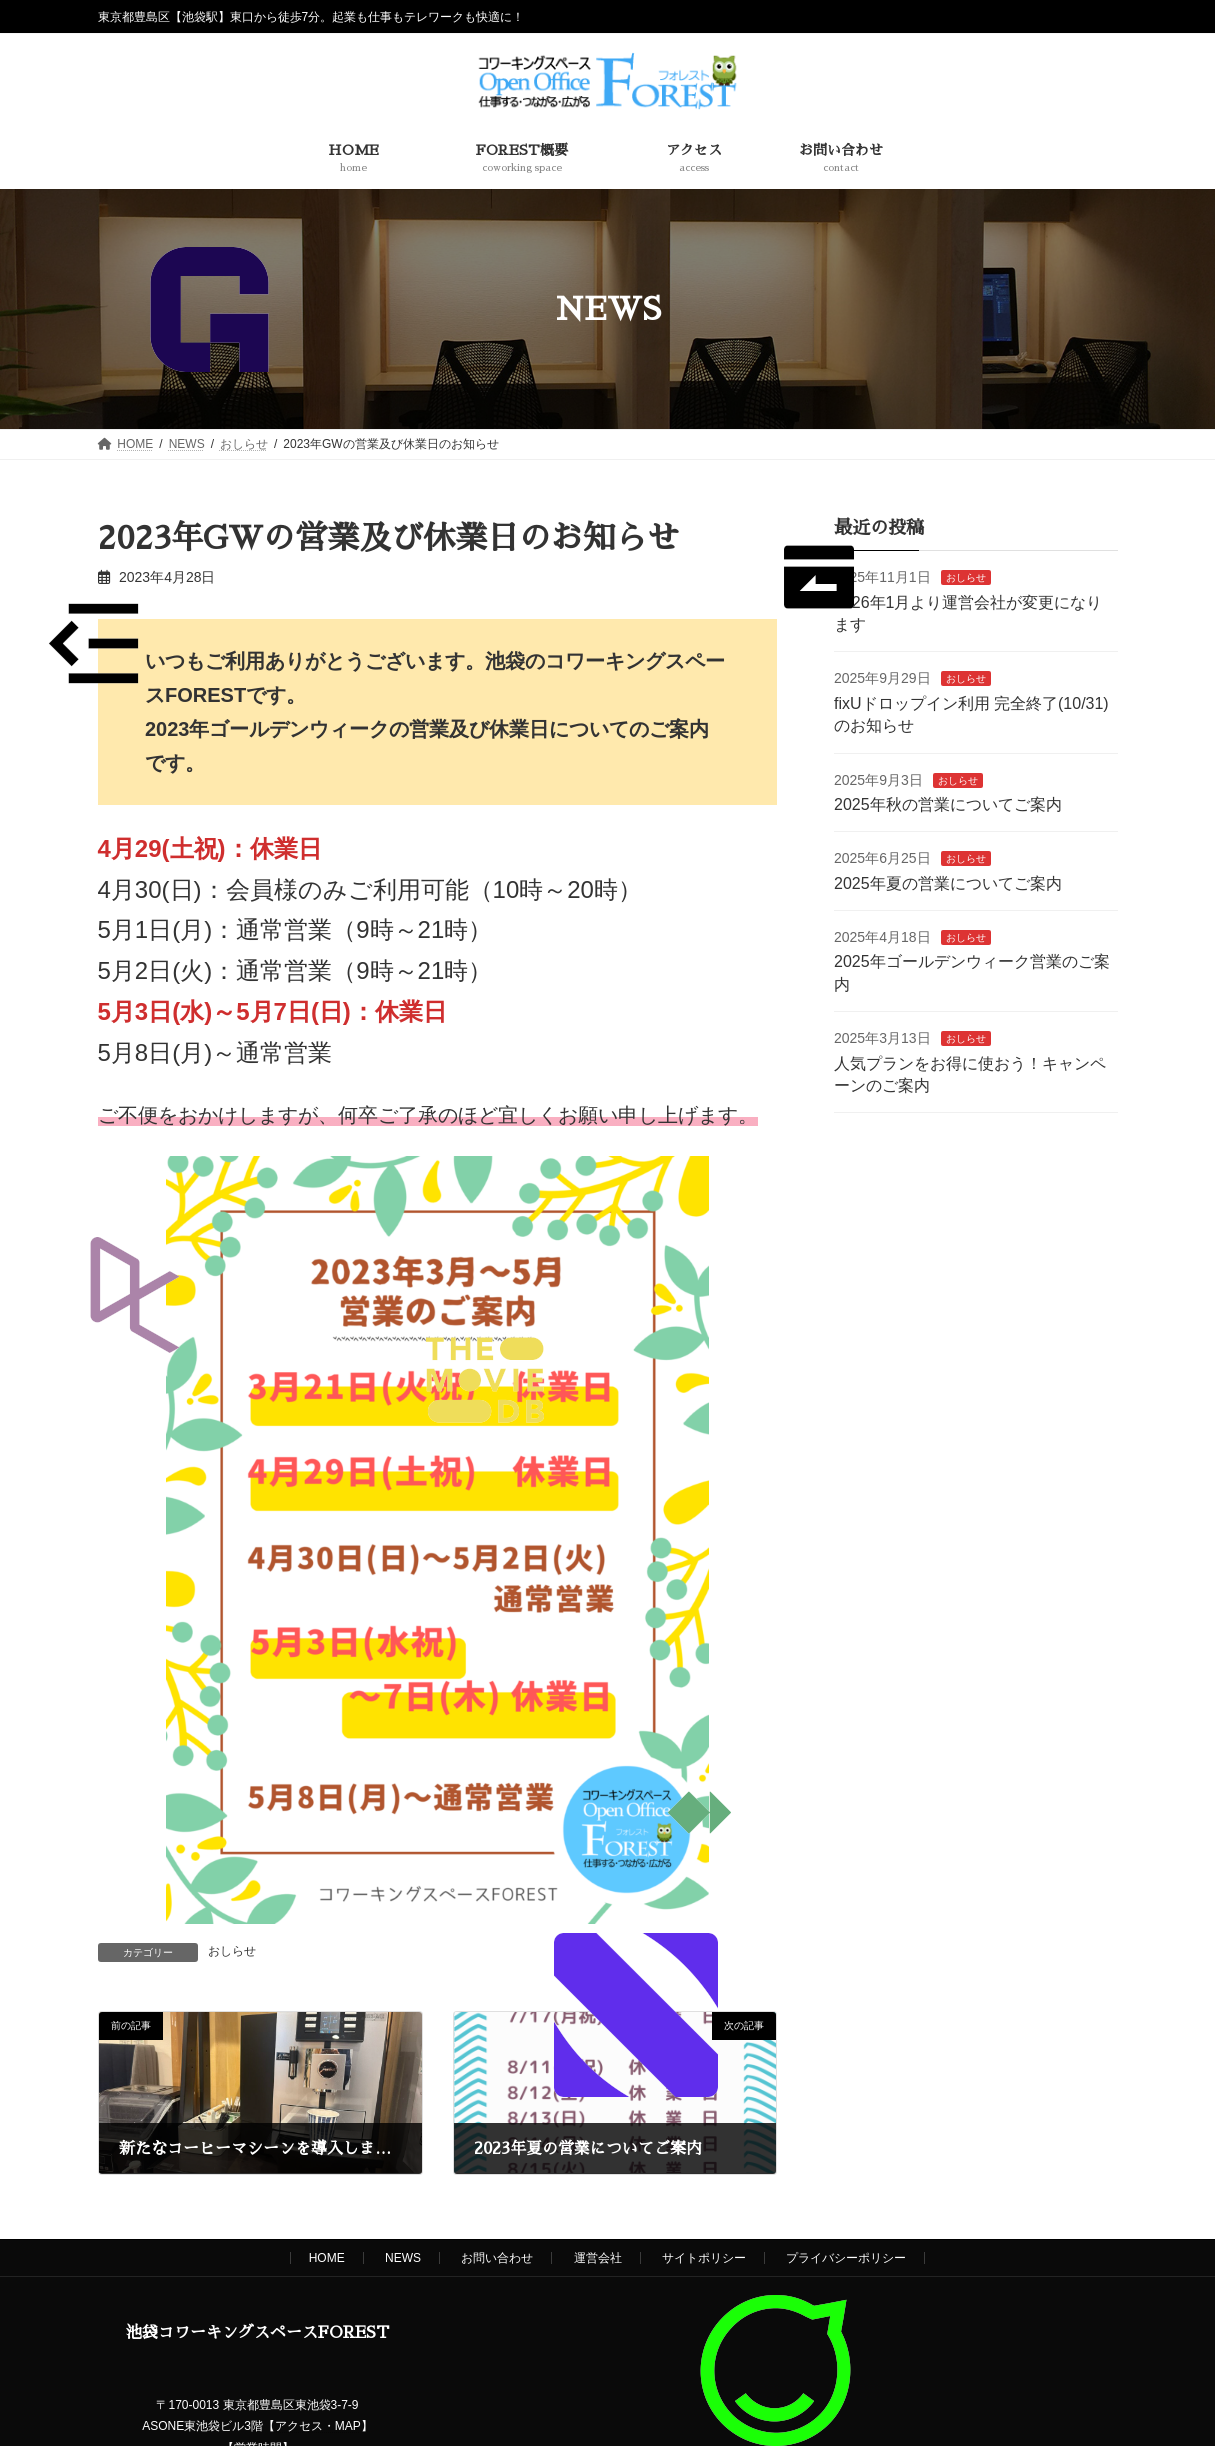  What do you see at coordinates (93, 643) in the screenshot?
I see `collapse the sidebar menu` at bounding box center [93, 643].